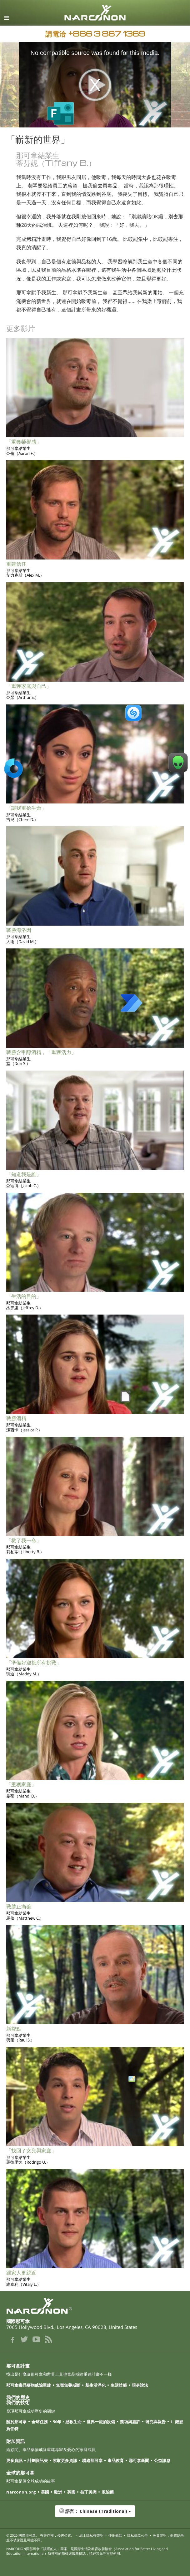  Describe the element at coordinates (60, 113) in the screenshot. I see `open microsoft forms app` at that location.